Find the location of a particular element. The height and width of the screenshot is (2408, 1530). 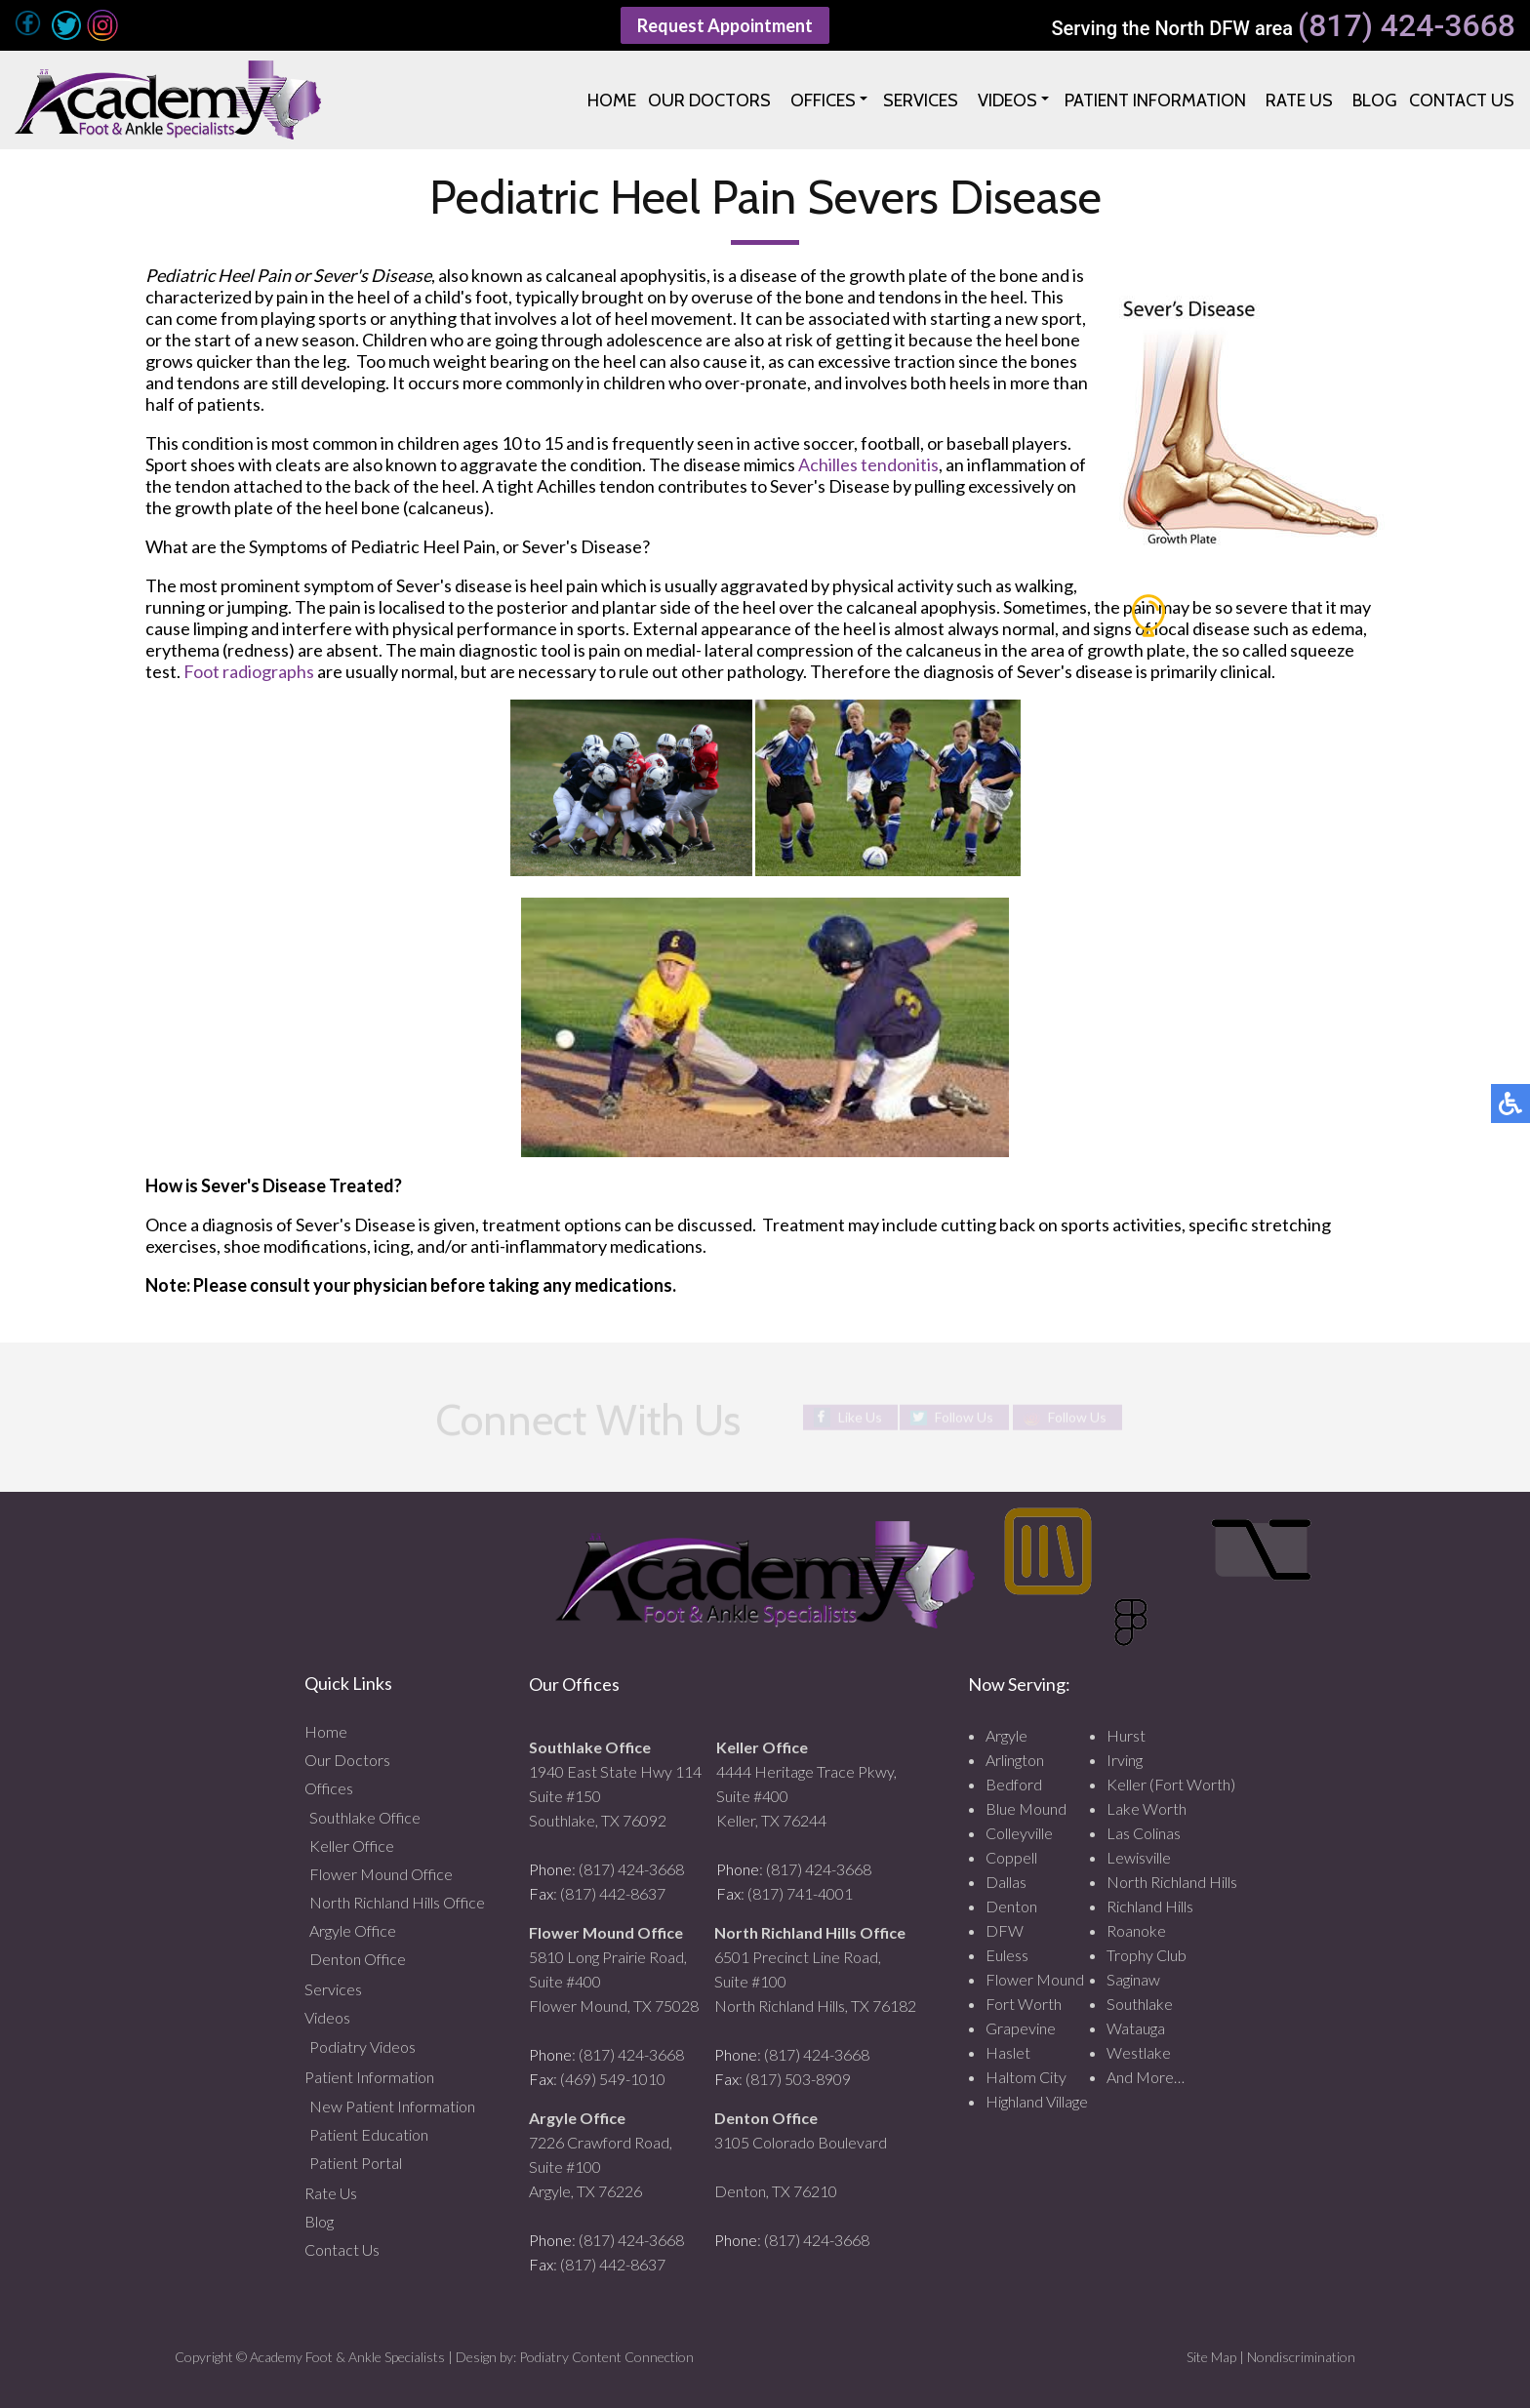

access keyboard option or modifier key is located at coordinates (1261, 1545).